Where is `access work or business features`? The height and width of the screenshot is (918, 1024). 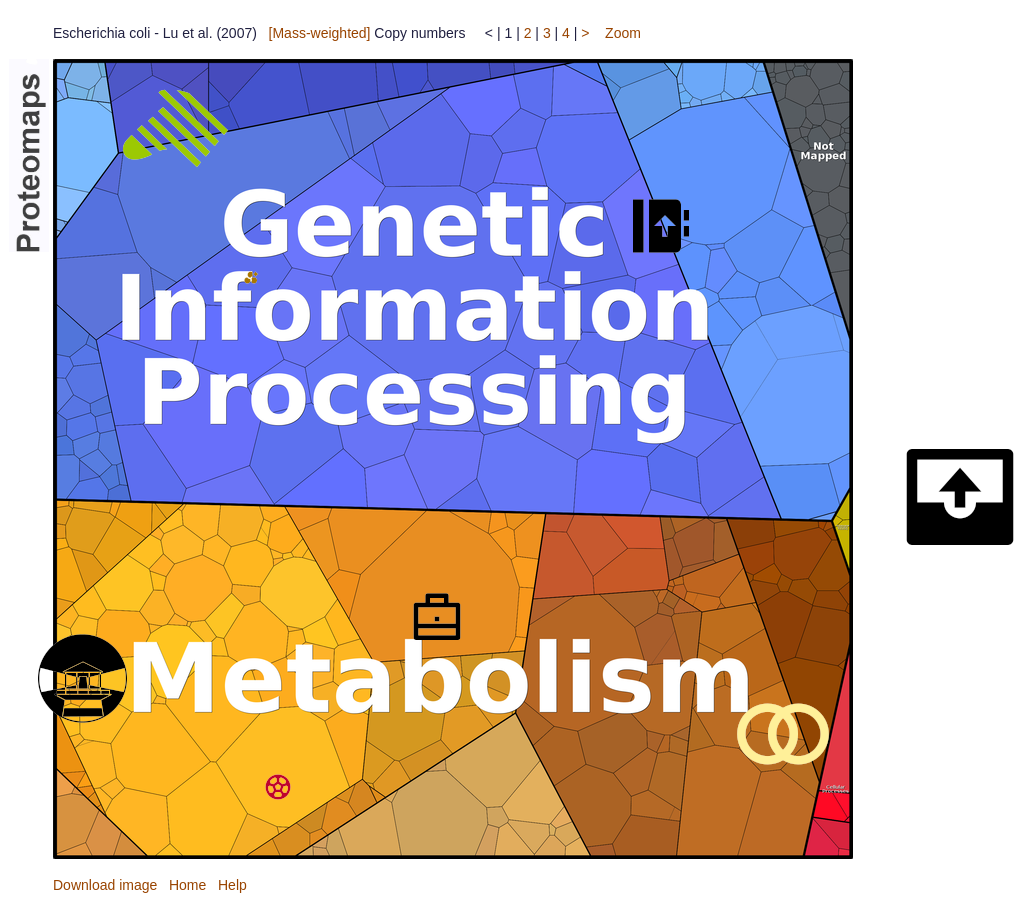
access work or business features is located at coordinates (437, 619).